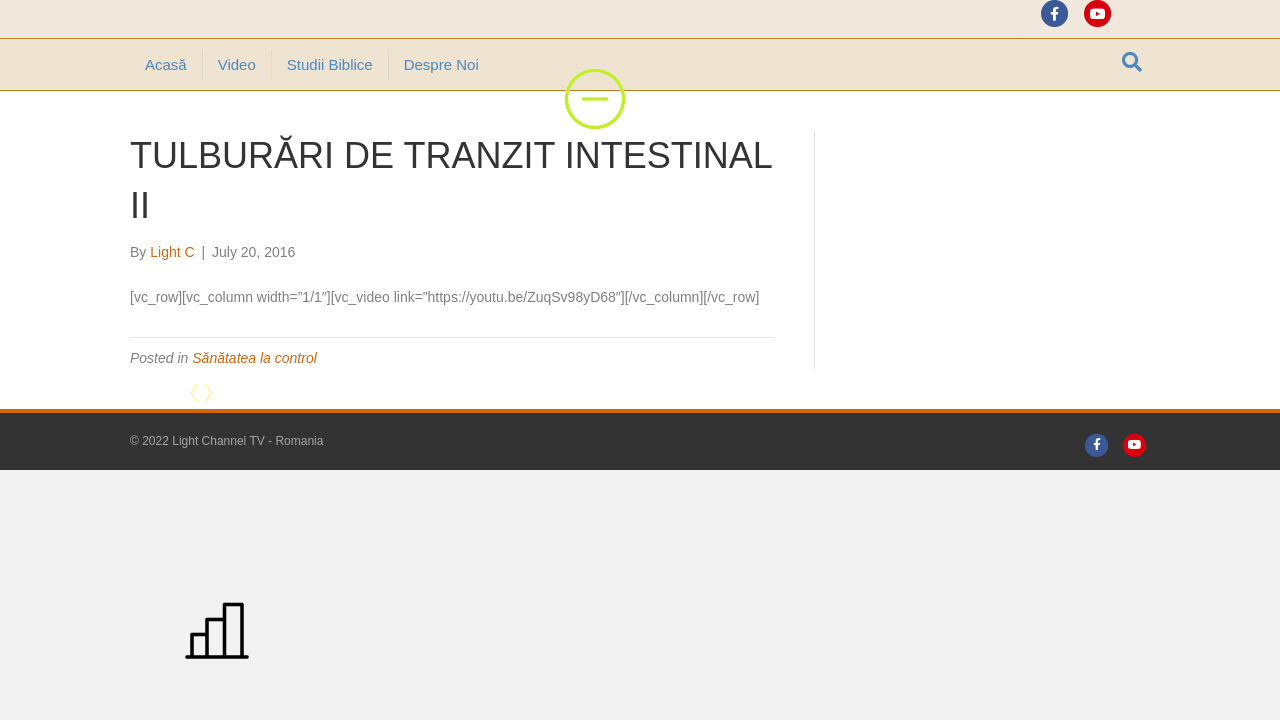 This screenshot has width=1280, height=720. What do you see at coordinates (201, 392) in the screenshot?
I see `view or edit source code` at bounding box center [201, 392].